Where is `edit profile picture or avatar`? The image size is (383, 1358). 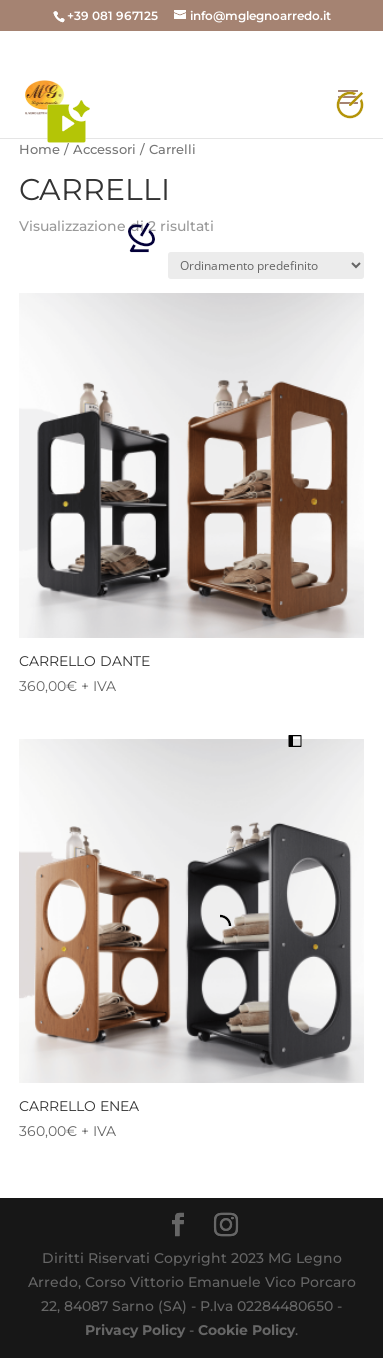
edit profile picture or avatar is located at coordinates (350, 105).